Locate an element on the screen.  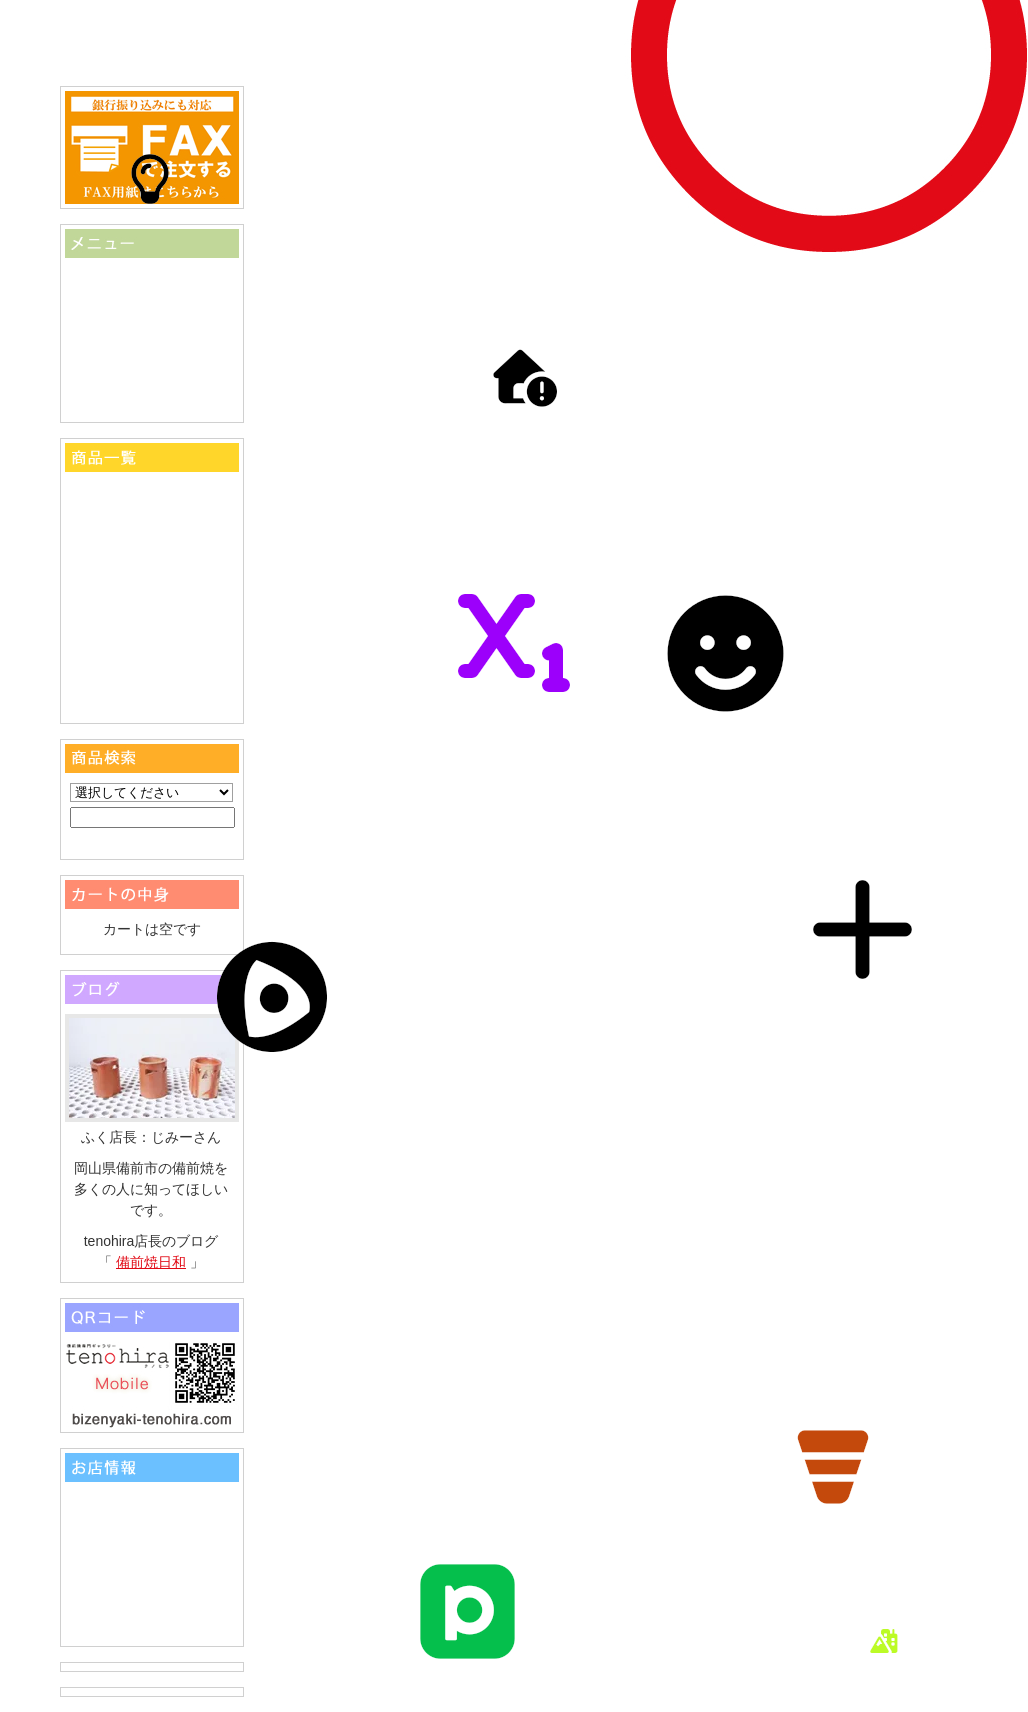
format text as subscript is located at coordinates (507, 636).